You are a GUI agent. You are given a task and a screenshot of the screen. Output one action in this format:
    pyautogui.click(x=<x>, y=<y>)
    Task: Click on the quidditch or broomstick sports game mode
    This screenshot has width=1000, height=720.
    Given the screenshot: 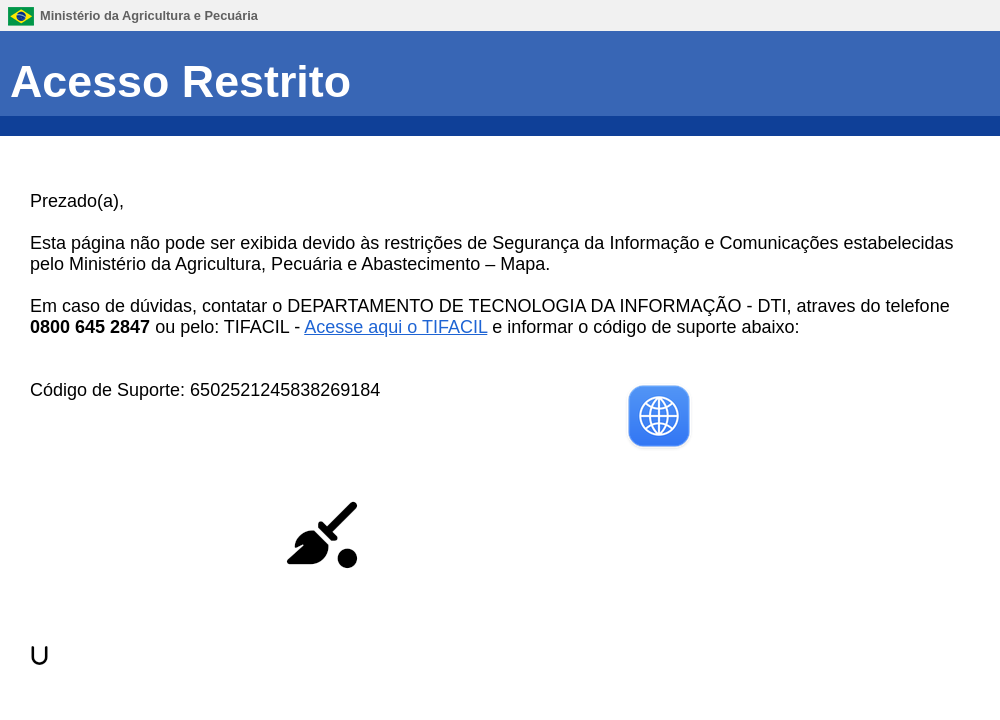 What is the action you would take?
    pyautogui.click(x=322, y=533)
    